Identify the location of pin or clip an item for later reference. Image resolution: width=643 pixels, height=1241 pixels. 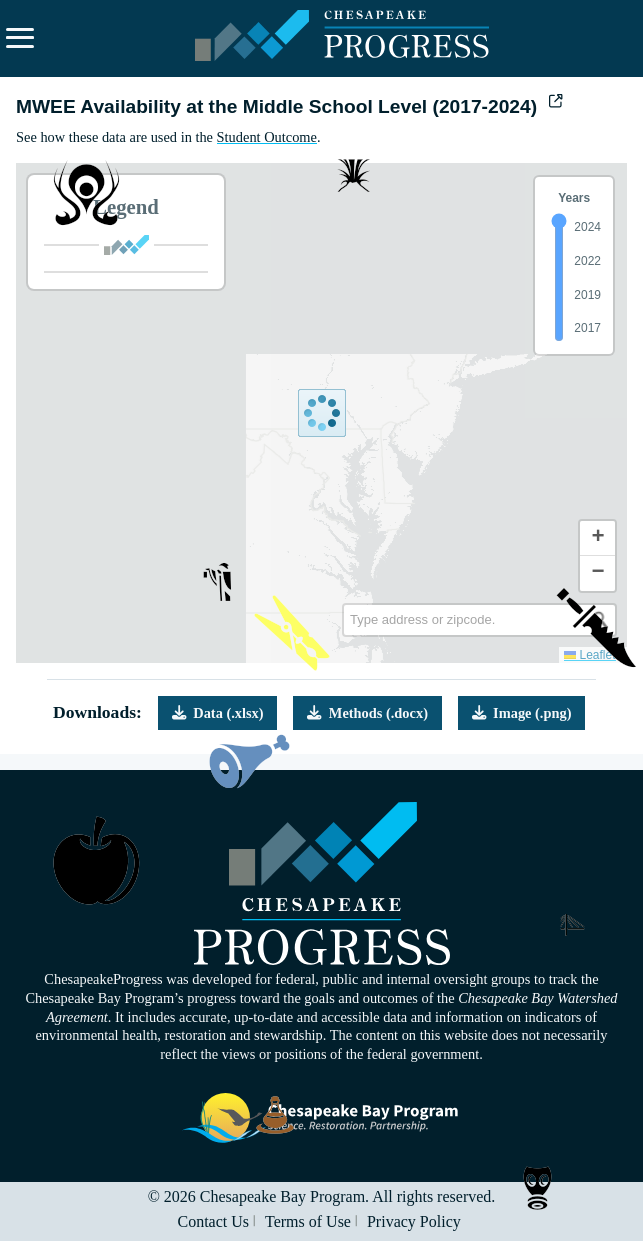
(292, 633).